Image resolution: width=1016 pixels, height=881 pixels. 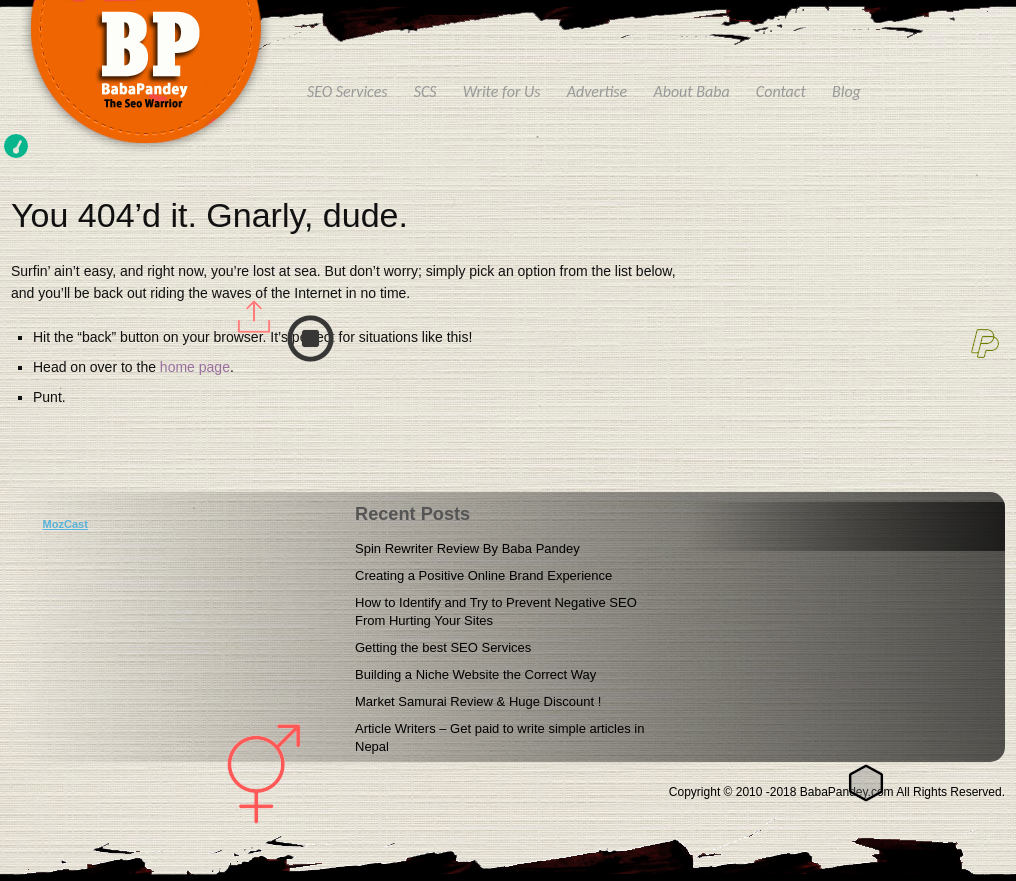 What do you see at coordinates (984, 343) in the screenshot?
I see `pay with paypal` at bounding box center [984, 343].